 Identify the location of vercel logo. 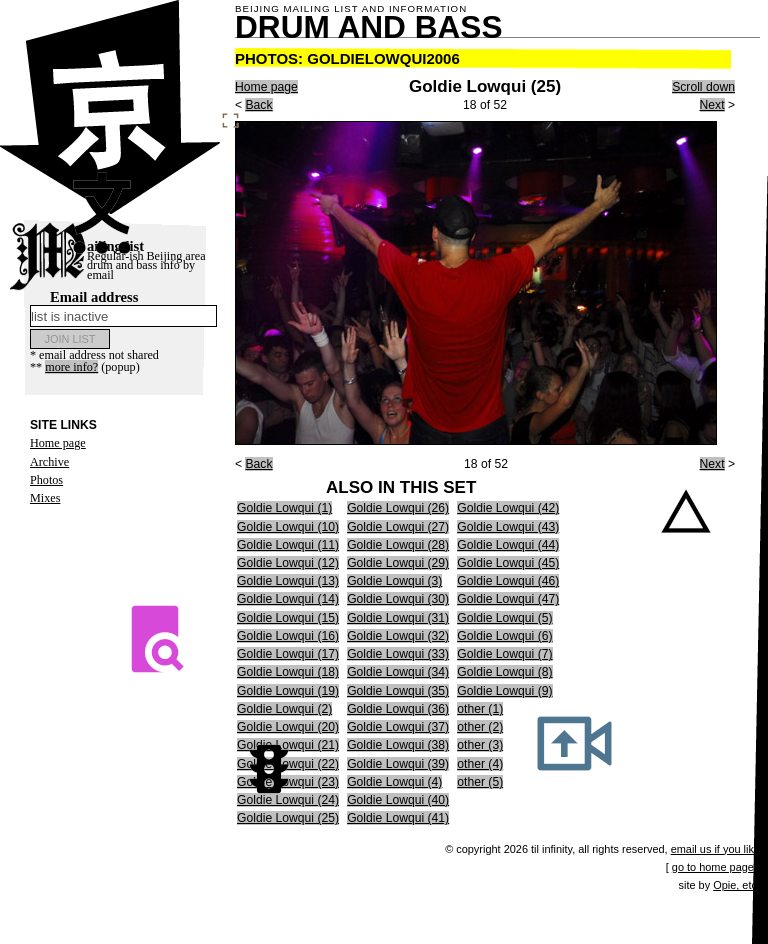
(686, 511).